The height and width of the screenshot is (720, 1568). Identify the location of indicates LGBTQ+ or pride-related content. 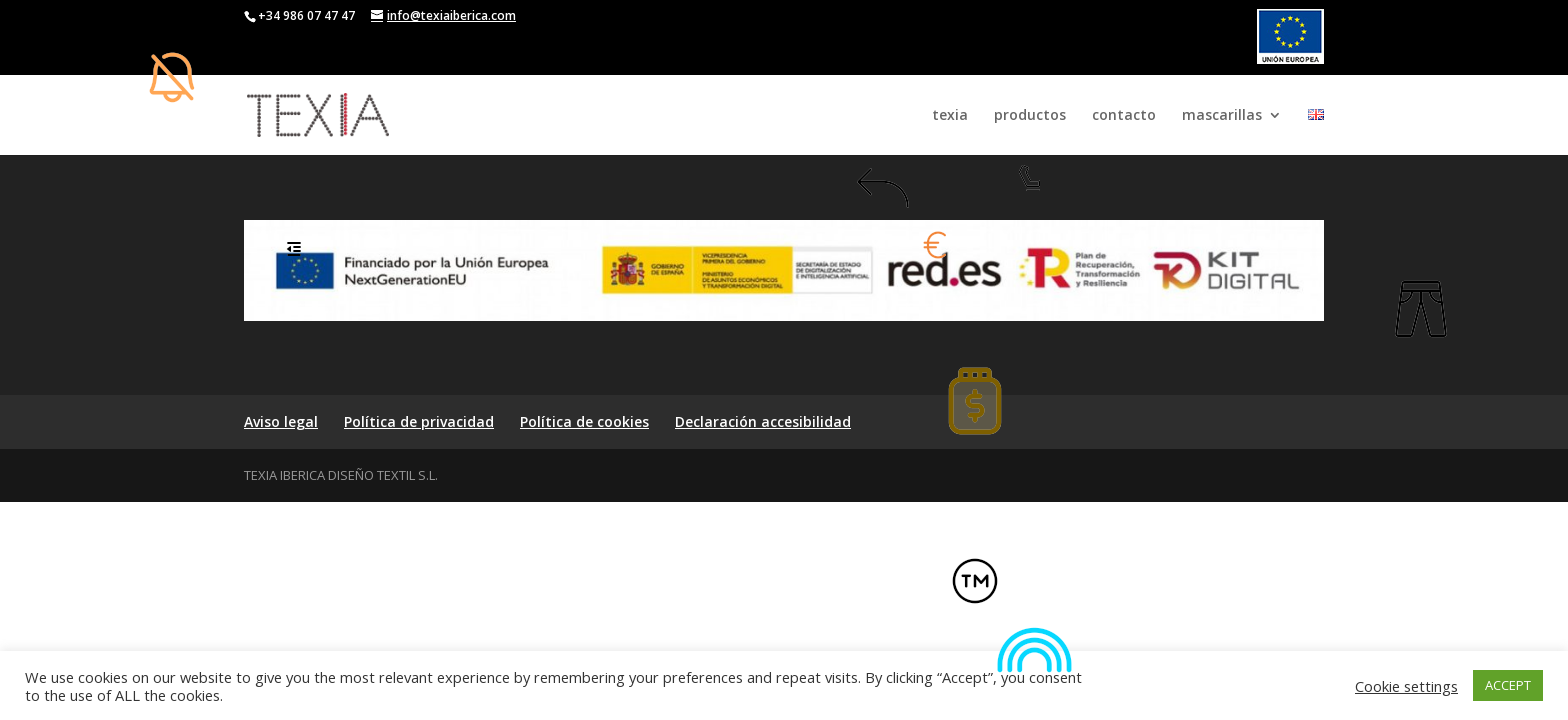
(1034, 652).